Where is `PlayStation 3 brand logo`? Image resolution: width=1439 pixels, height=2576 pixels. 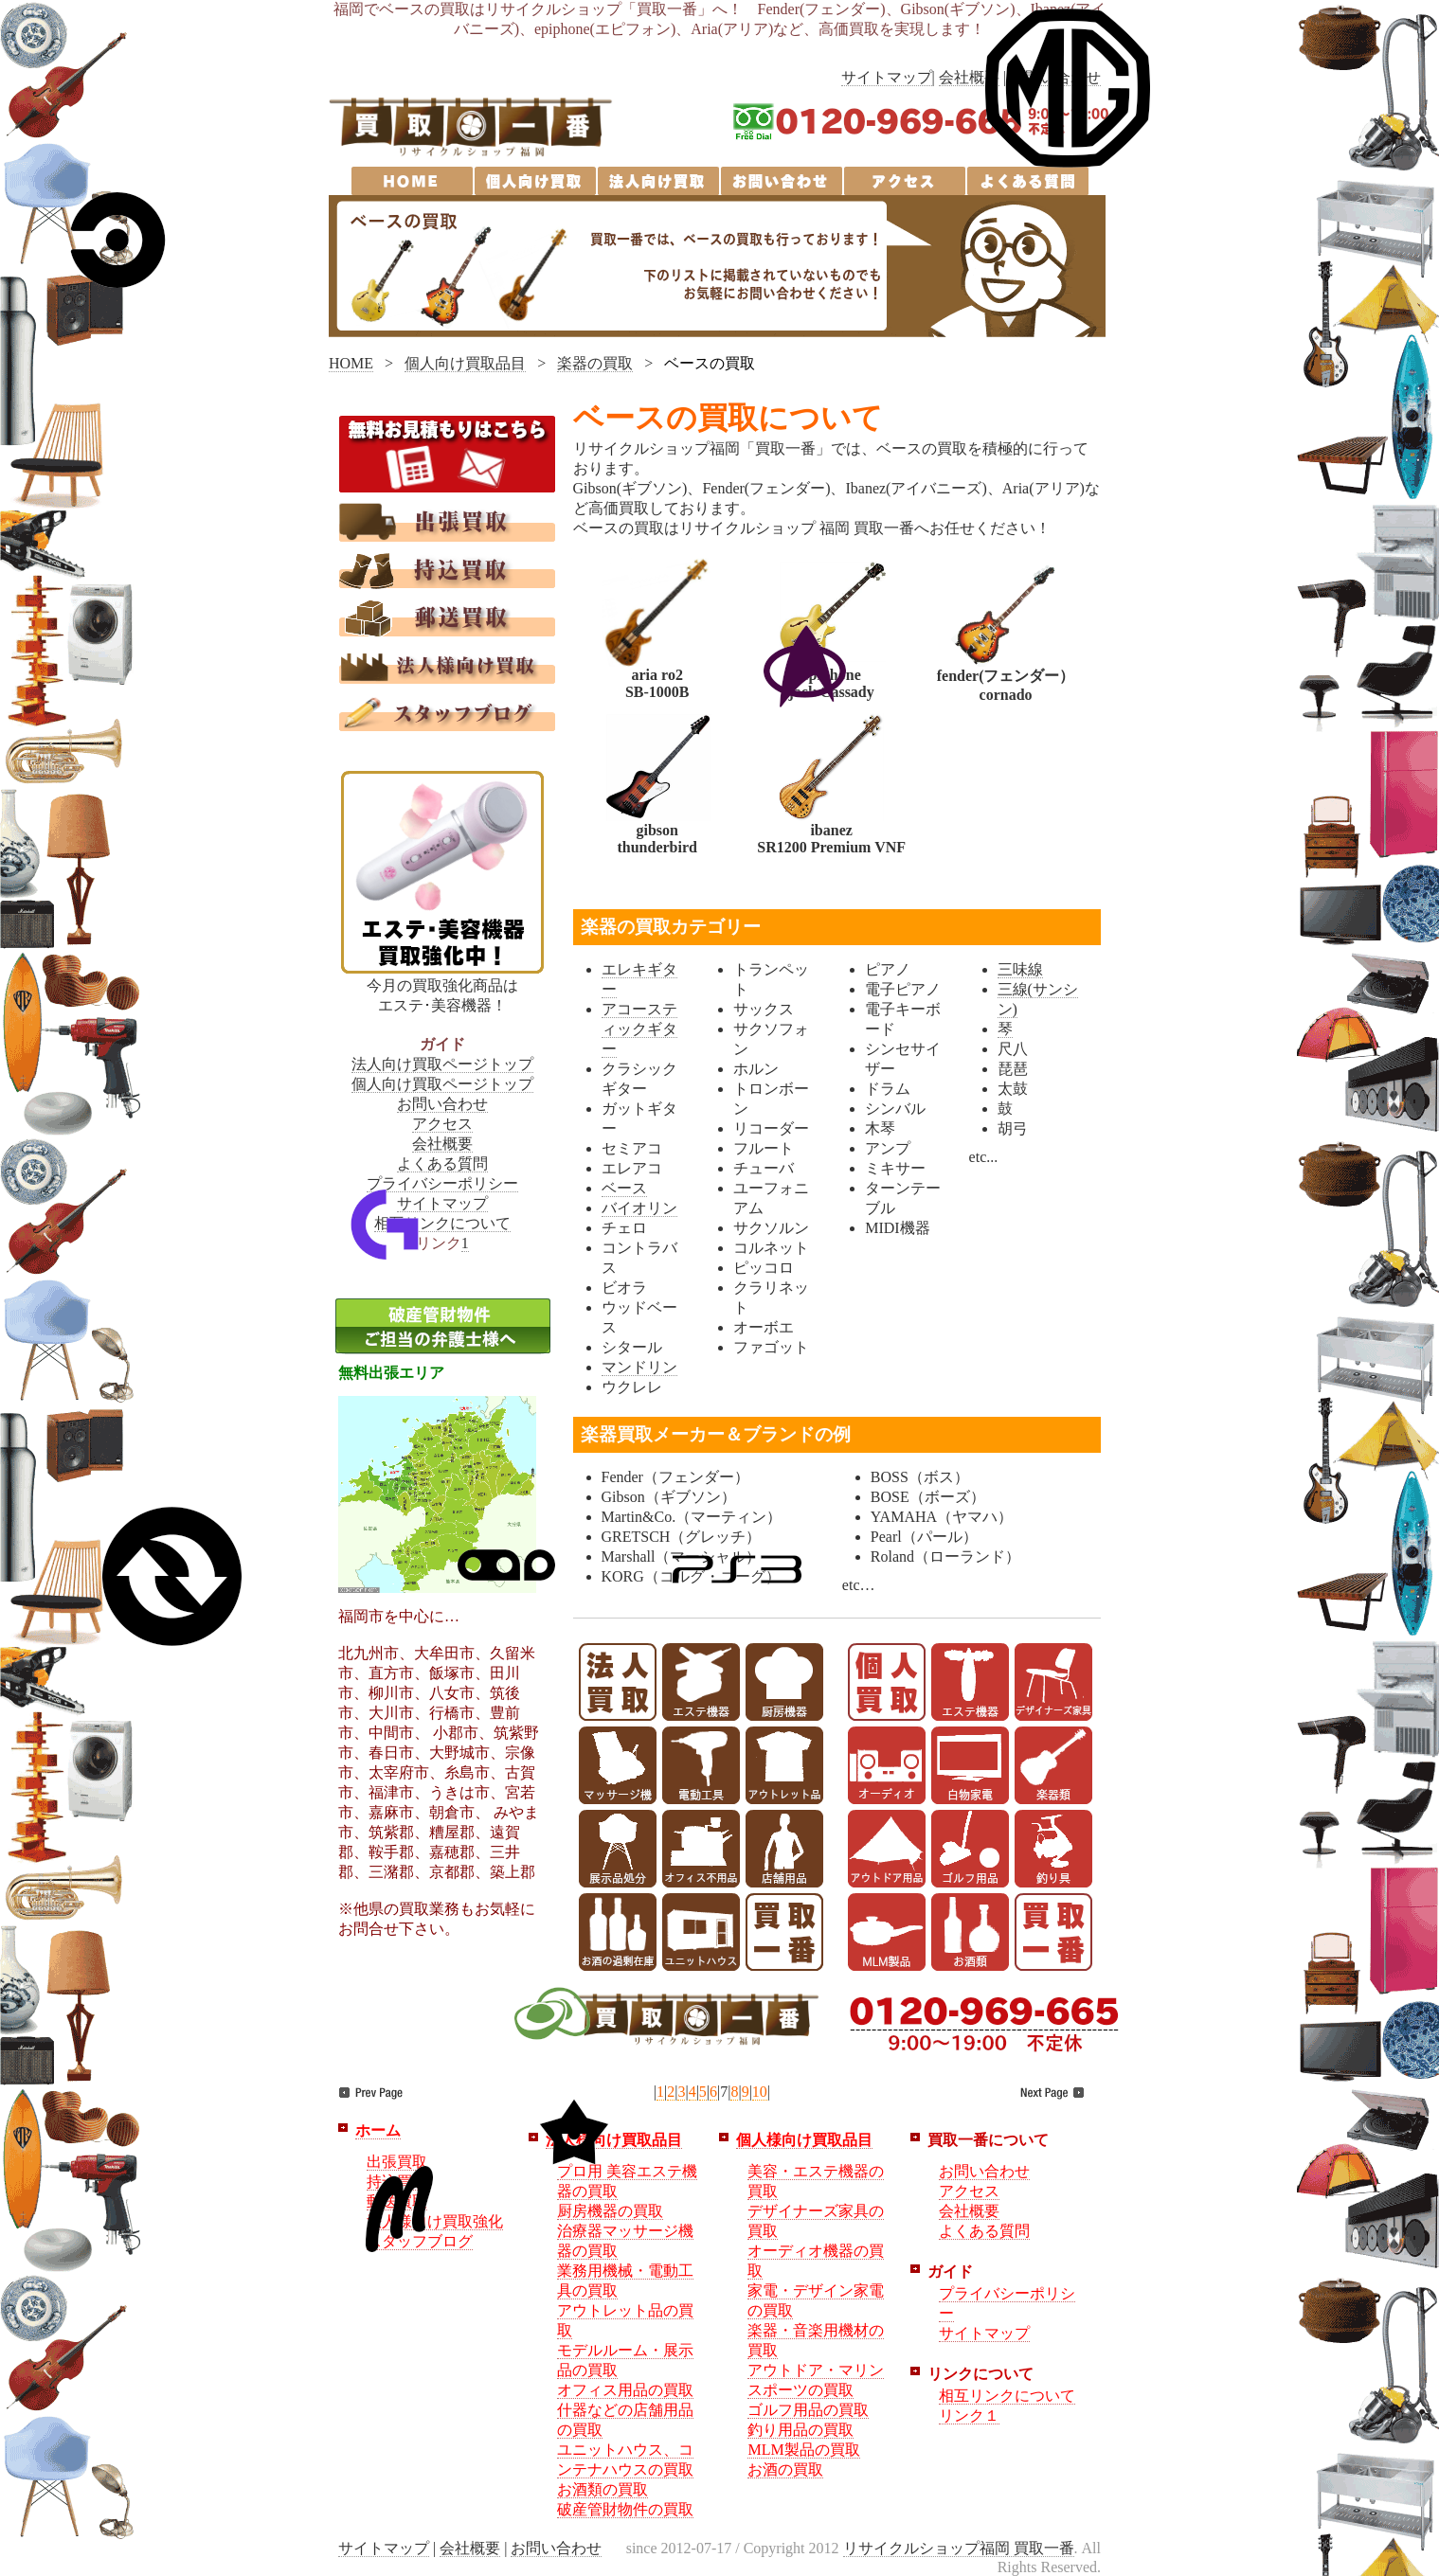 PlayStation 3 brand logo is located at coordinates (737, 1569).